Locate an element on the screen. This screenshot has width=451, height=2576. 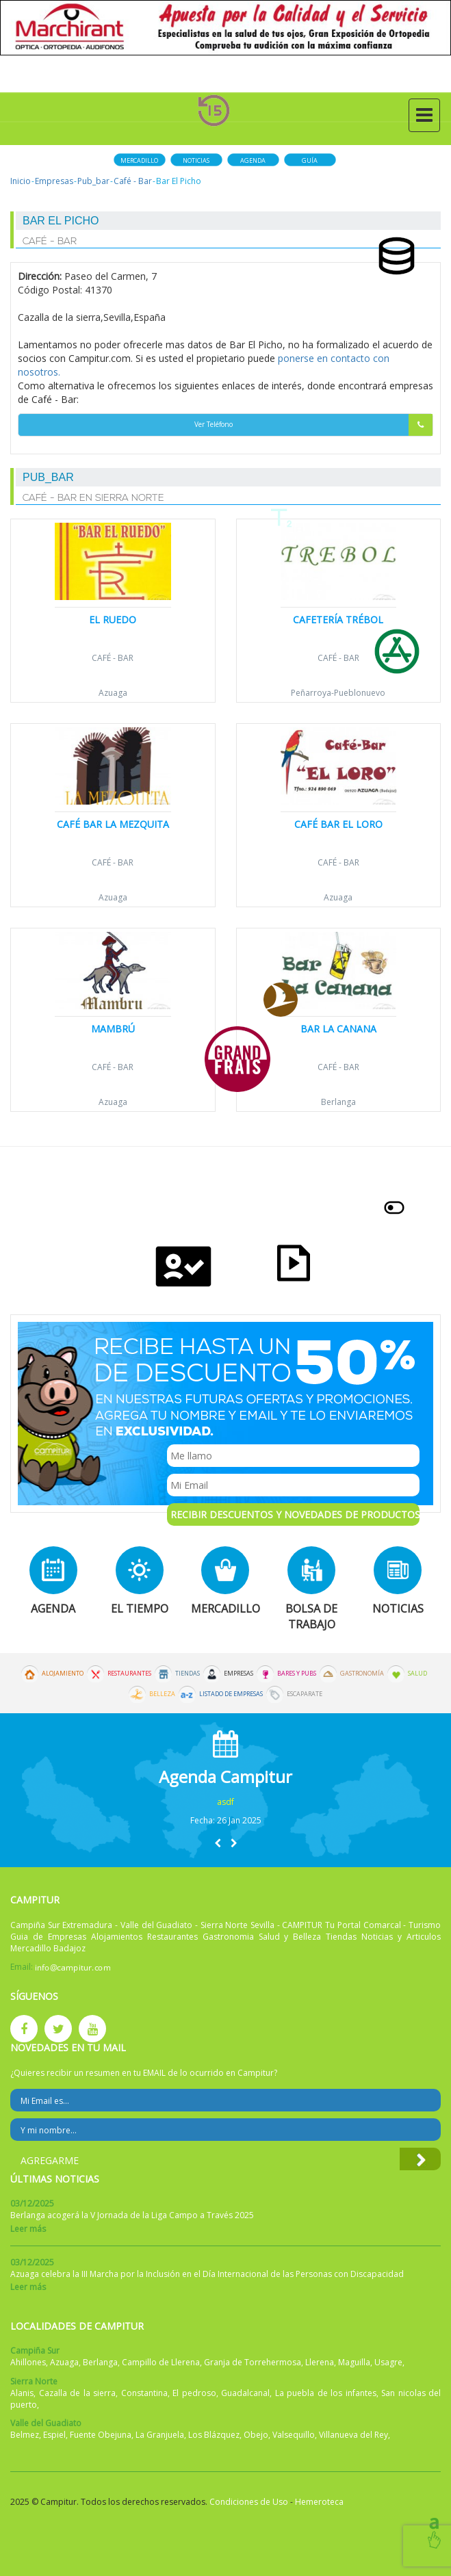
Turkish Airlines logo is located at coordinates (281, 1000).